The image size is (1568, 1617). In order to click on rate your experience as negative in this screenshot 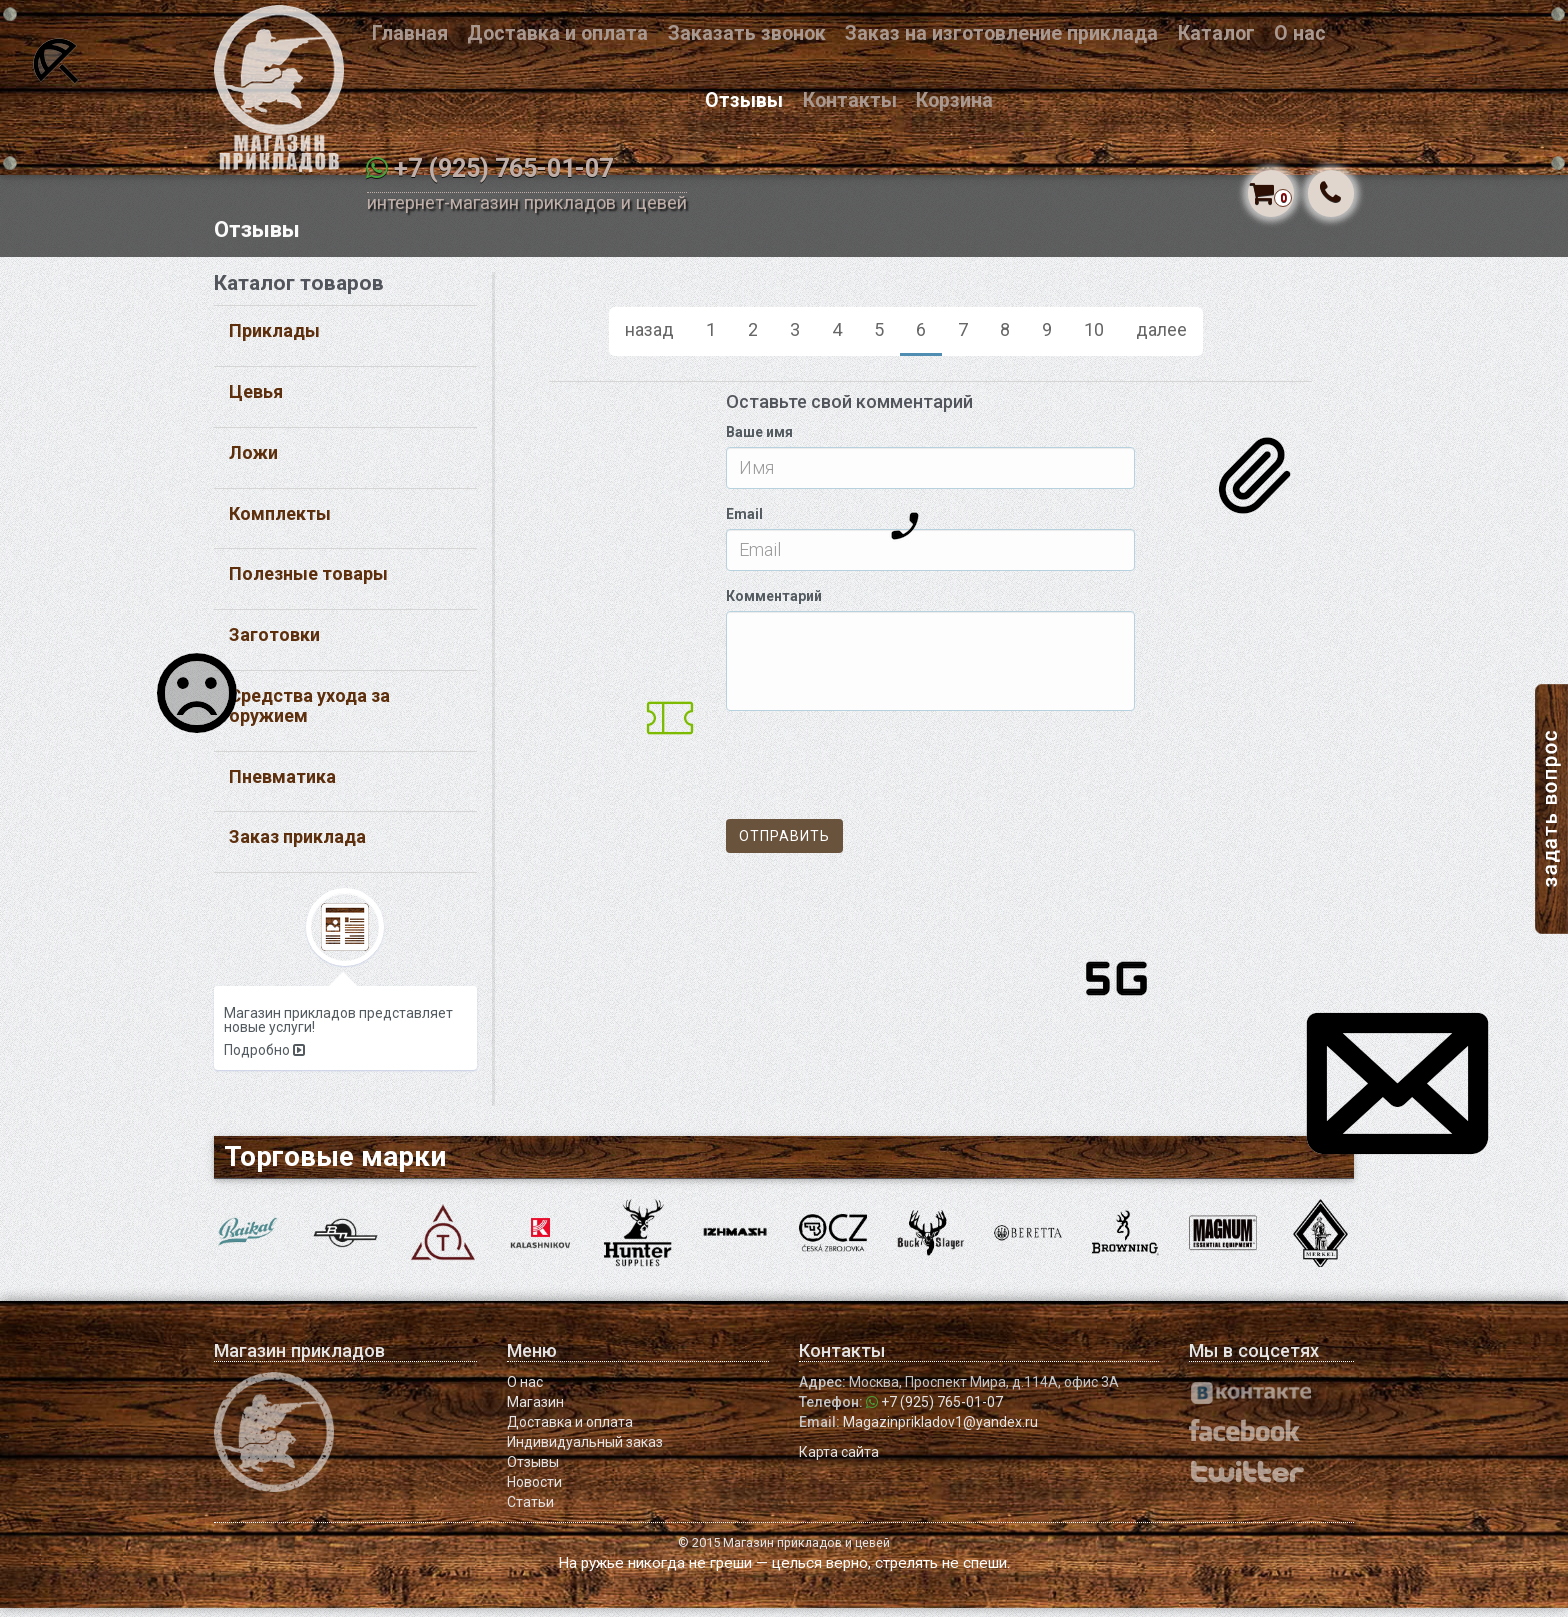, I will do `click(197, 693)`.